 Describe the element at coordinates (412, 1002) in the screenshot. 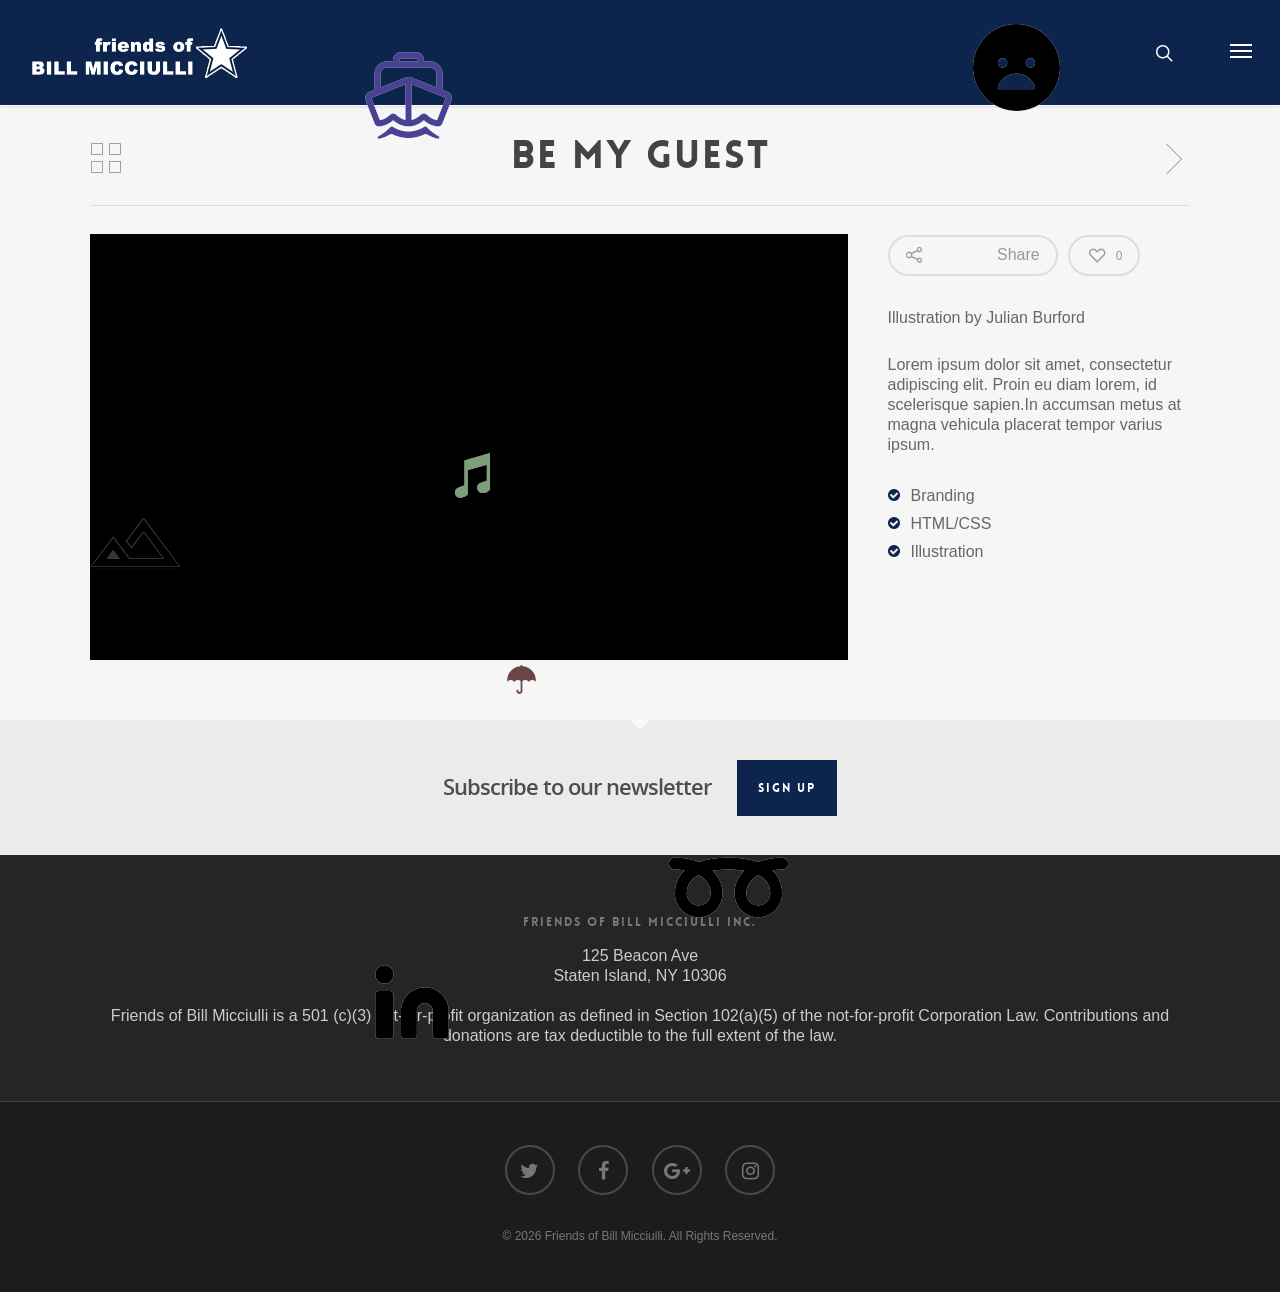

I see `connect with LinkedIn profile` at that location.